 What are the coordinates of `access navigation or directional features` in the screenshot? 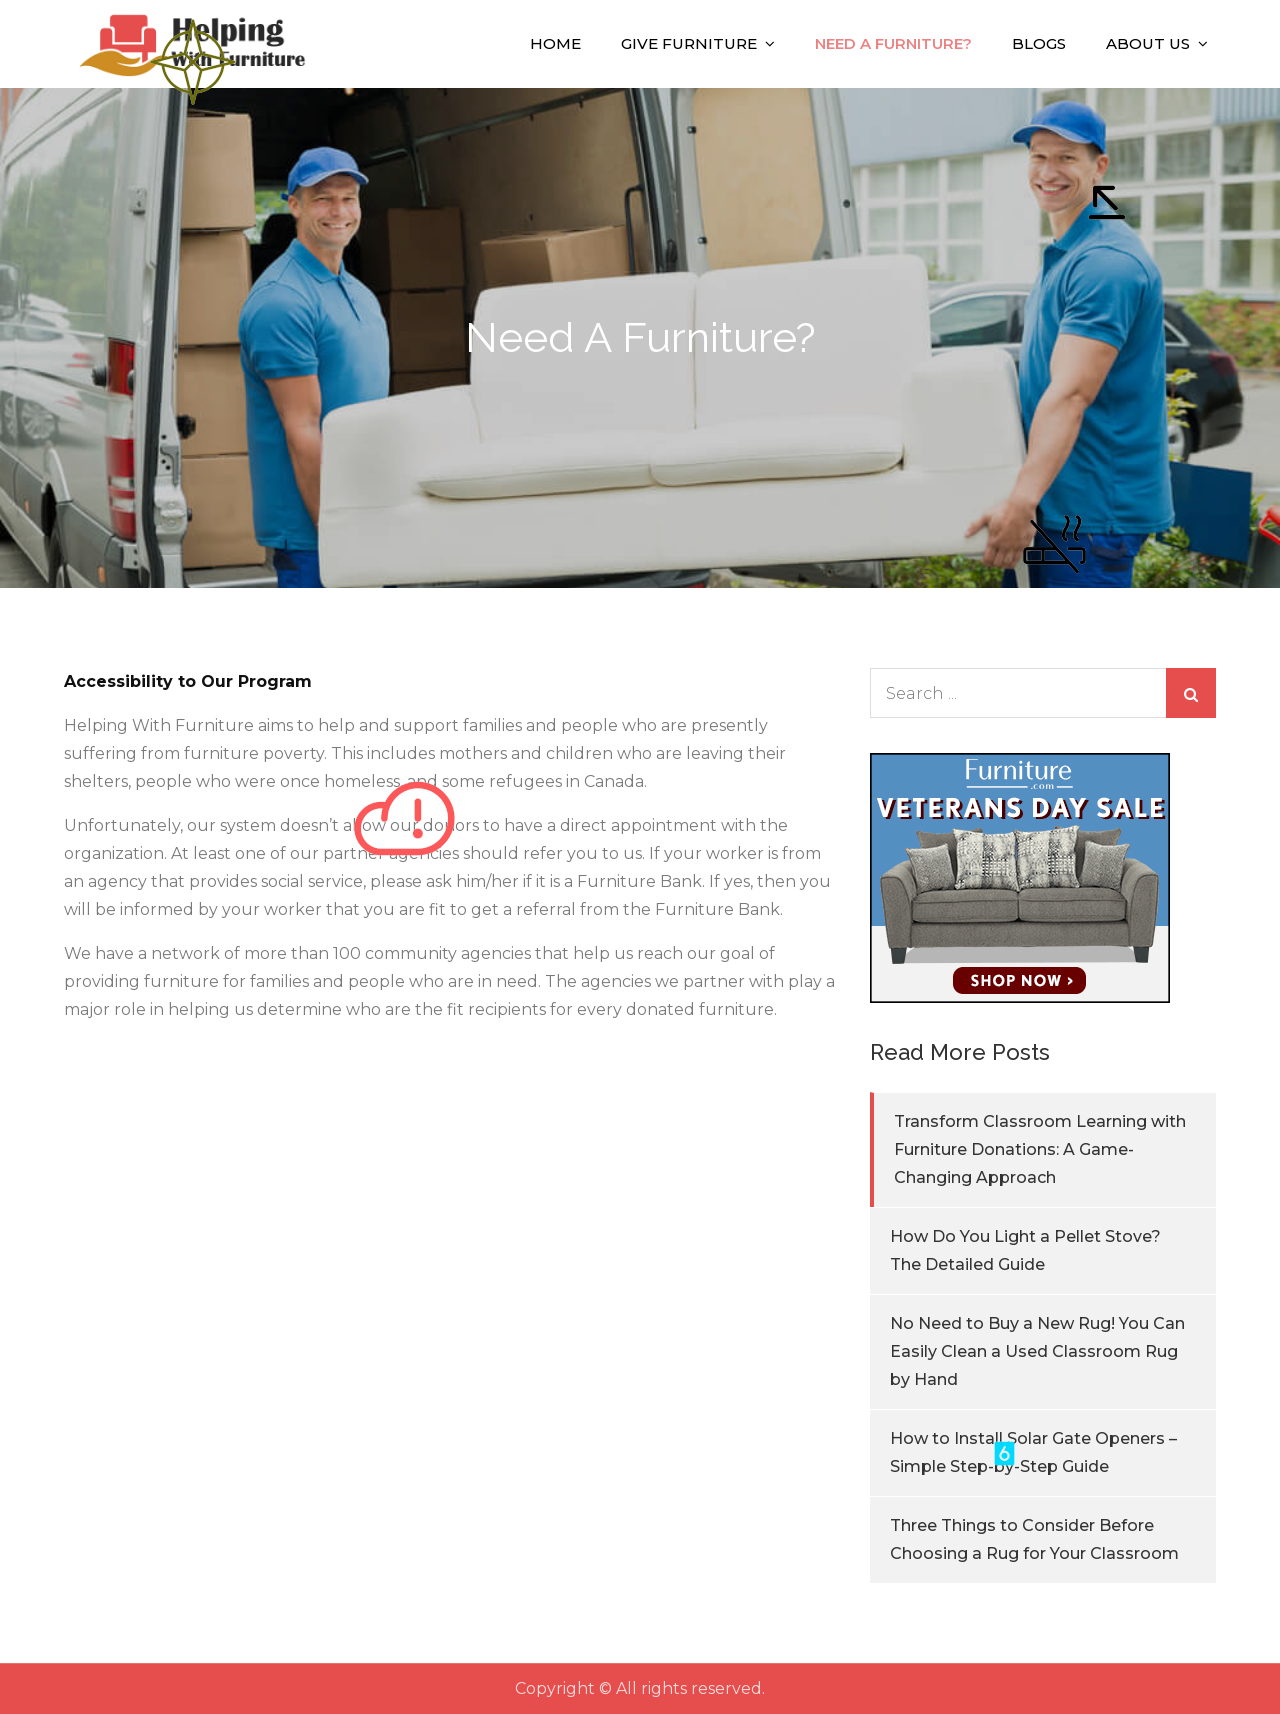 It's located at (193, 62).